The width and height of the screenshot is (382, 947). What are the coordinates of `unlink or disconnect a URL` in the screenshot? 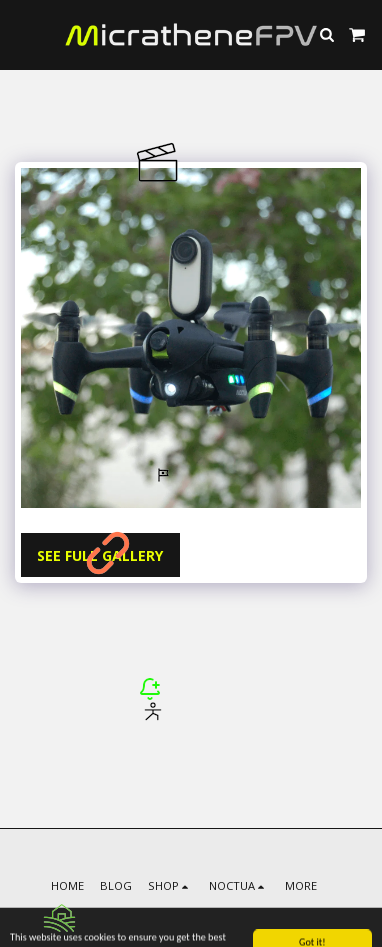 It's located at (108, 553).